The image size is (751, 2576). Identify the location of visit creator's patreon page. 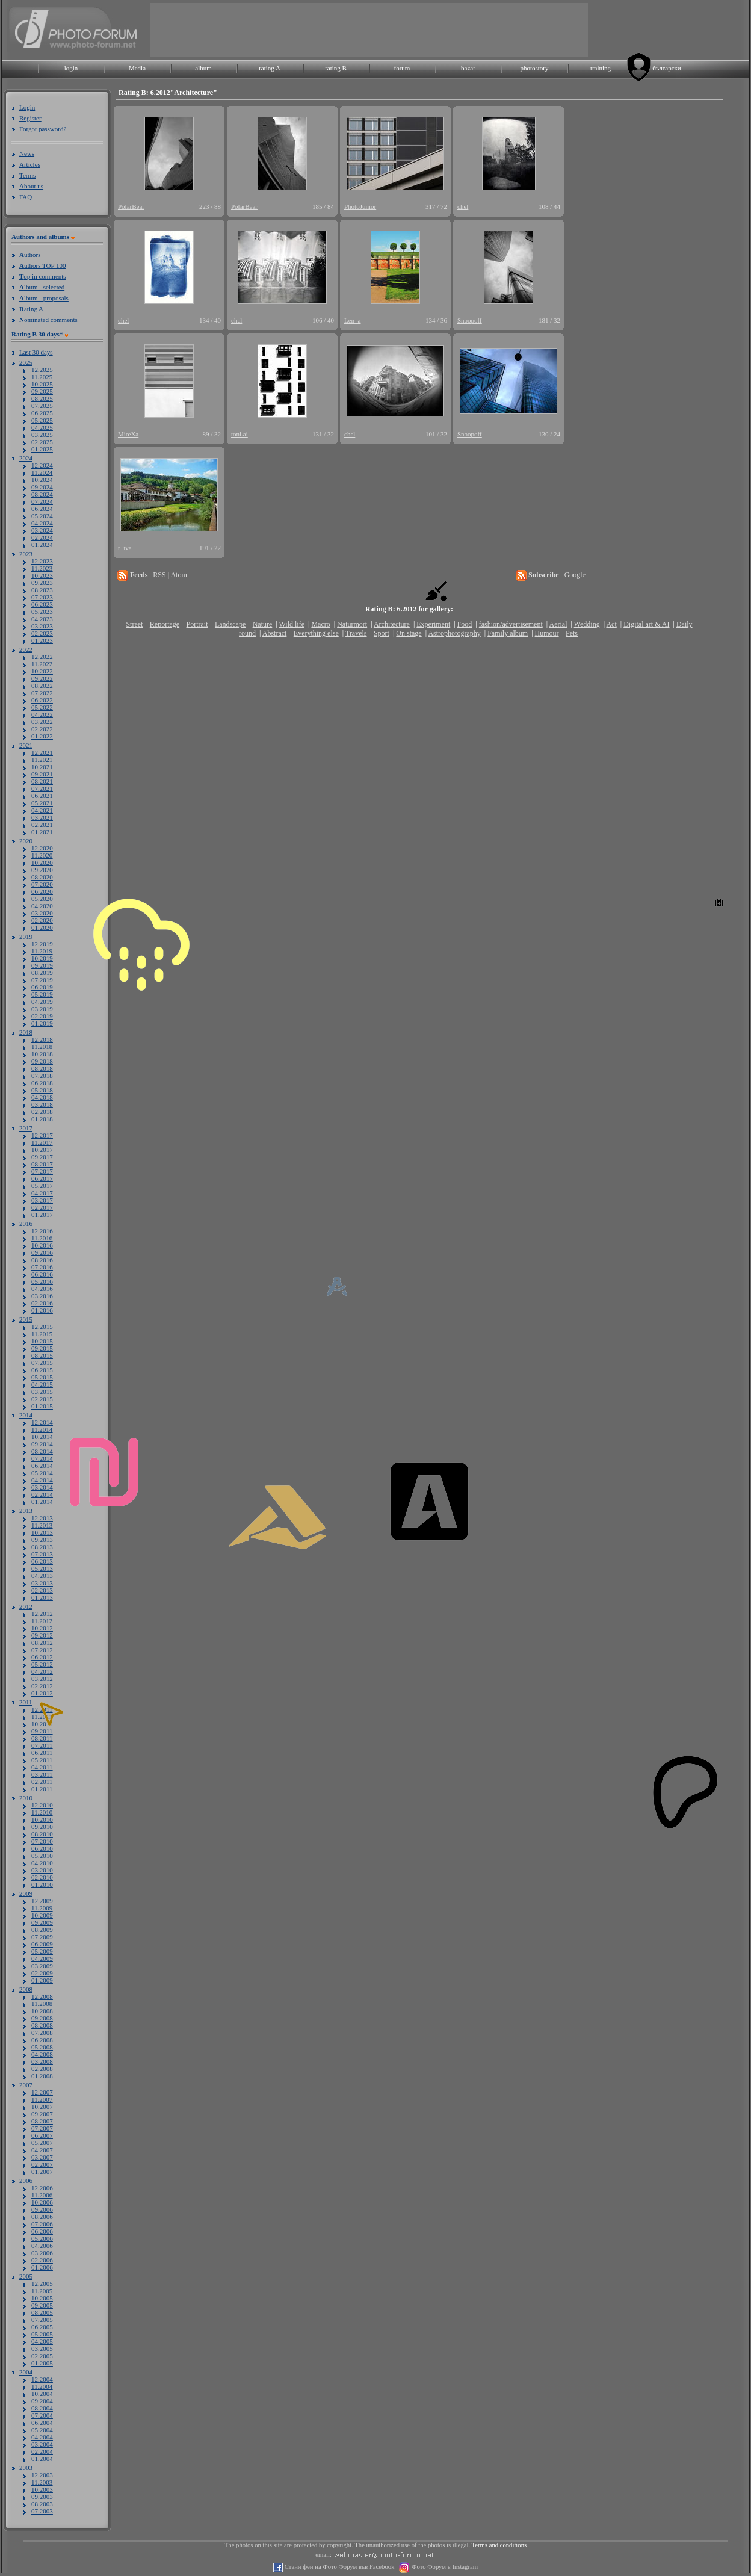
(682, 1791).